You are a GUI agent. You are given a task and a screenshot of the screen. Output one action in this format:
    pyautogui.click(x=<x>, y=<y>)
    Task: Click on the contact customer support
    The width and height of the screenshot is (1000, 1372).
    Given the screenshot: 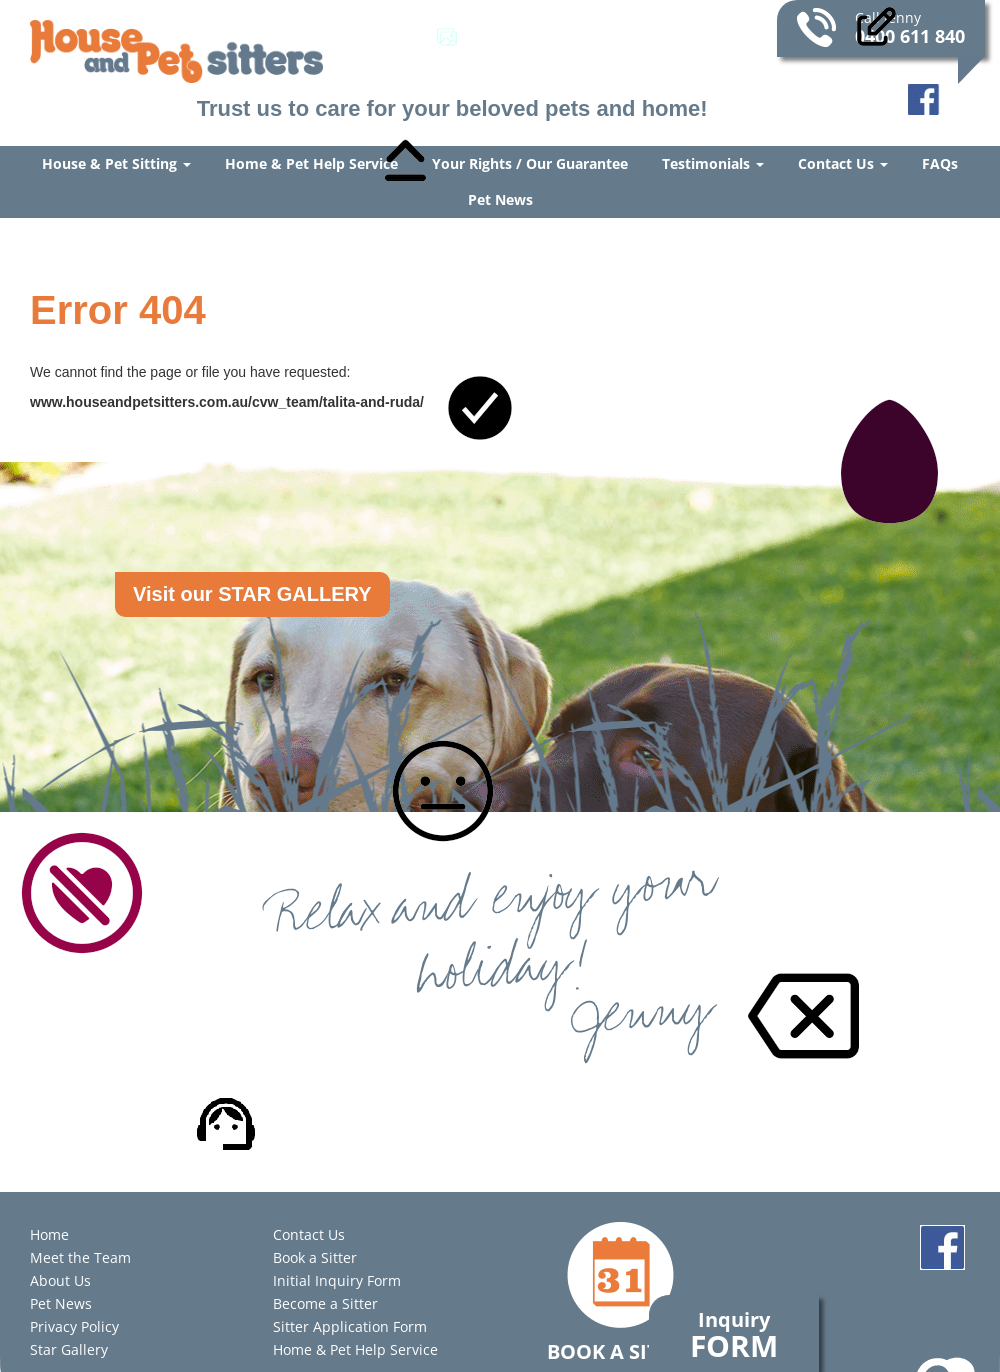 What is the action you would take?
    pyautogui.click(x=226, y=1124)
    